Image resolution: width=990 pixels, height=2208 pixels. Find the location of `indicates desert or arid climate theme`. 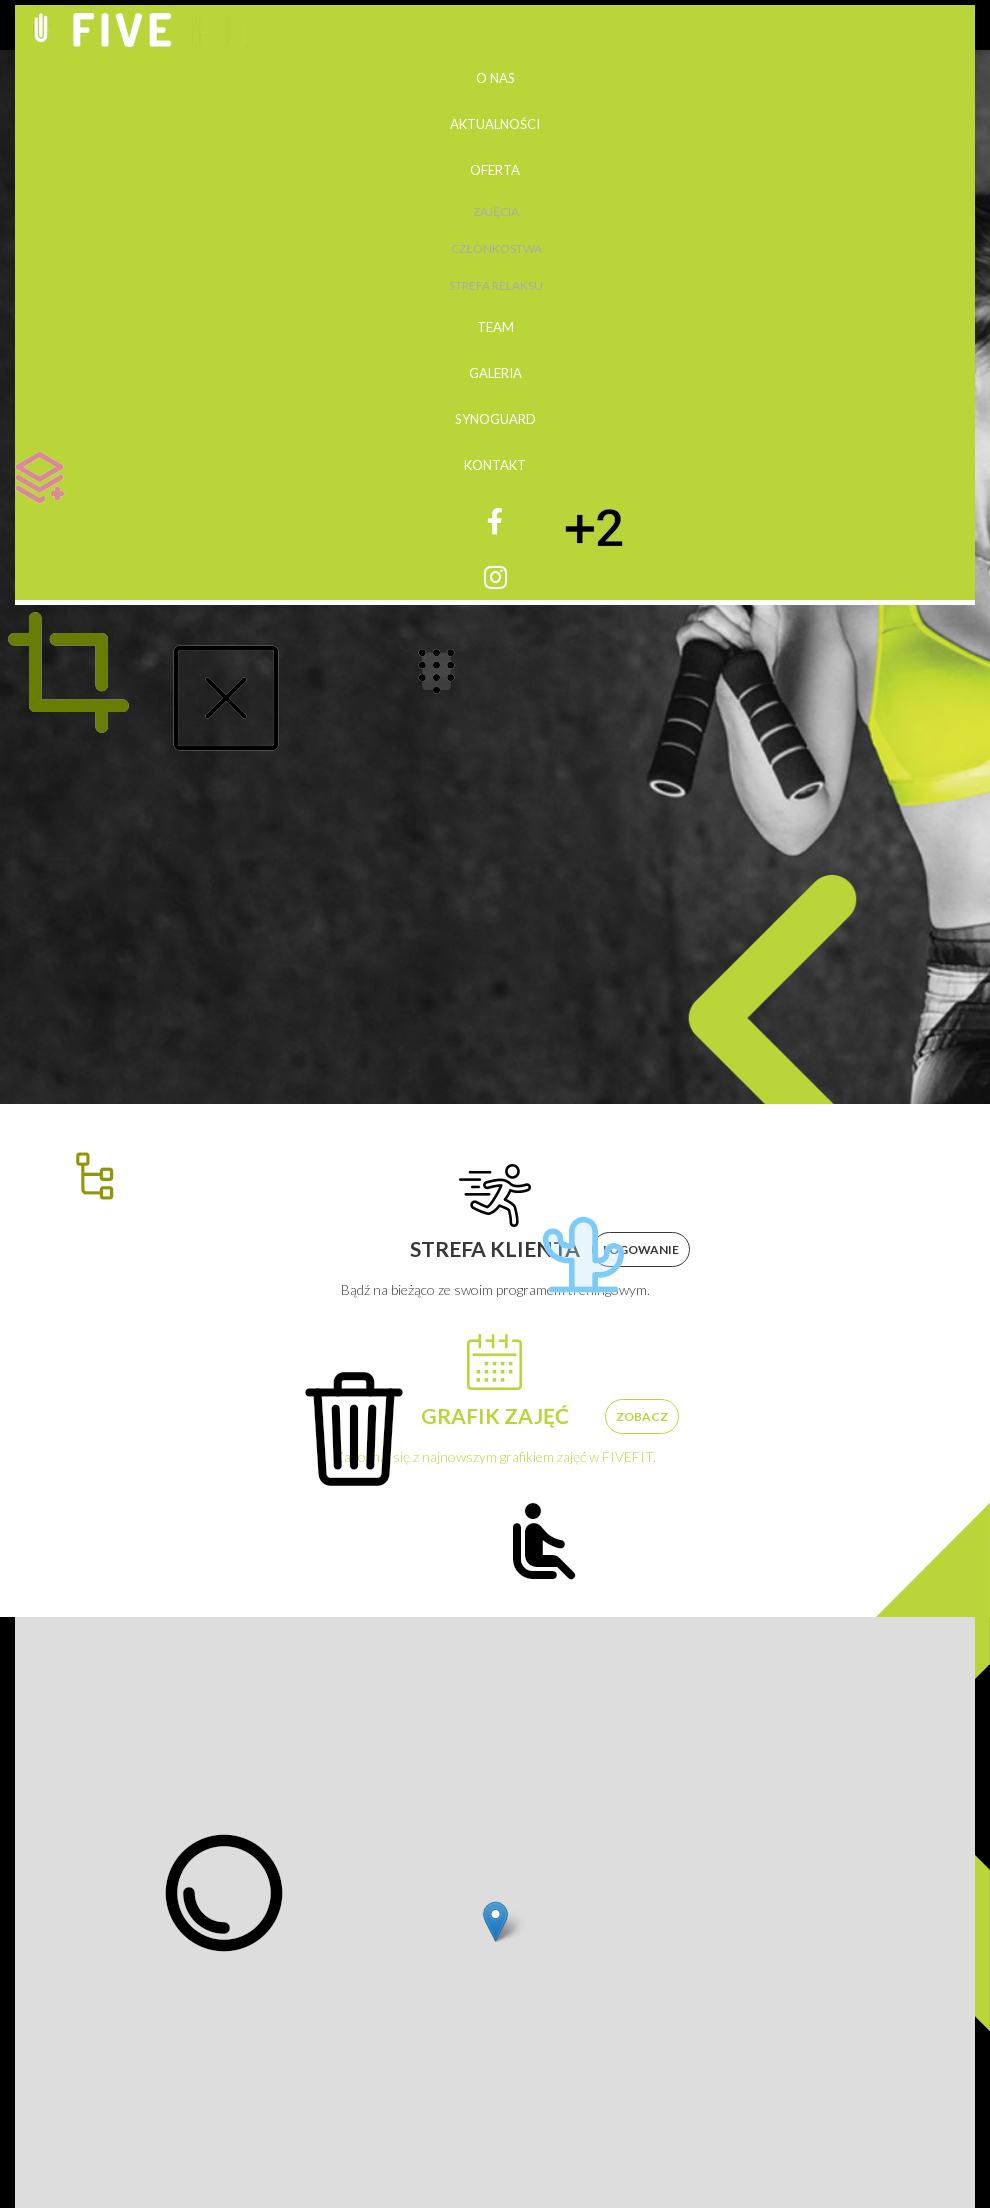

indicates desert or arid climate theme is located at coordinates (583, 1257).